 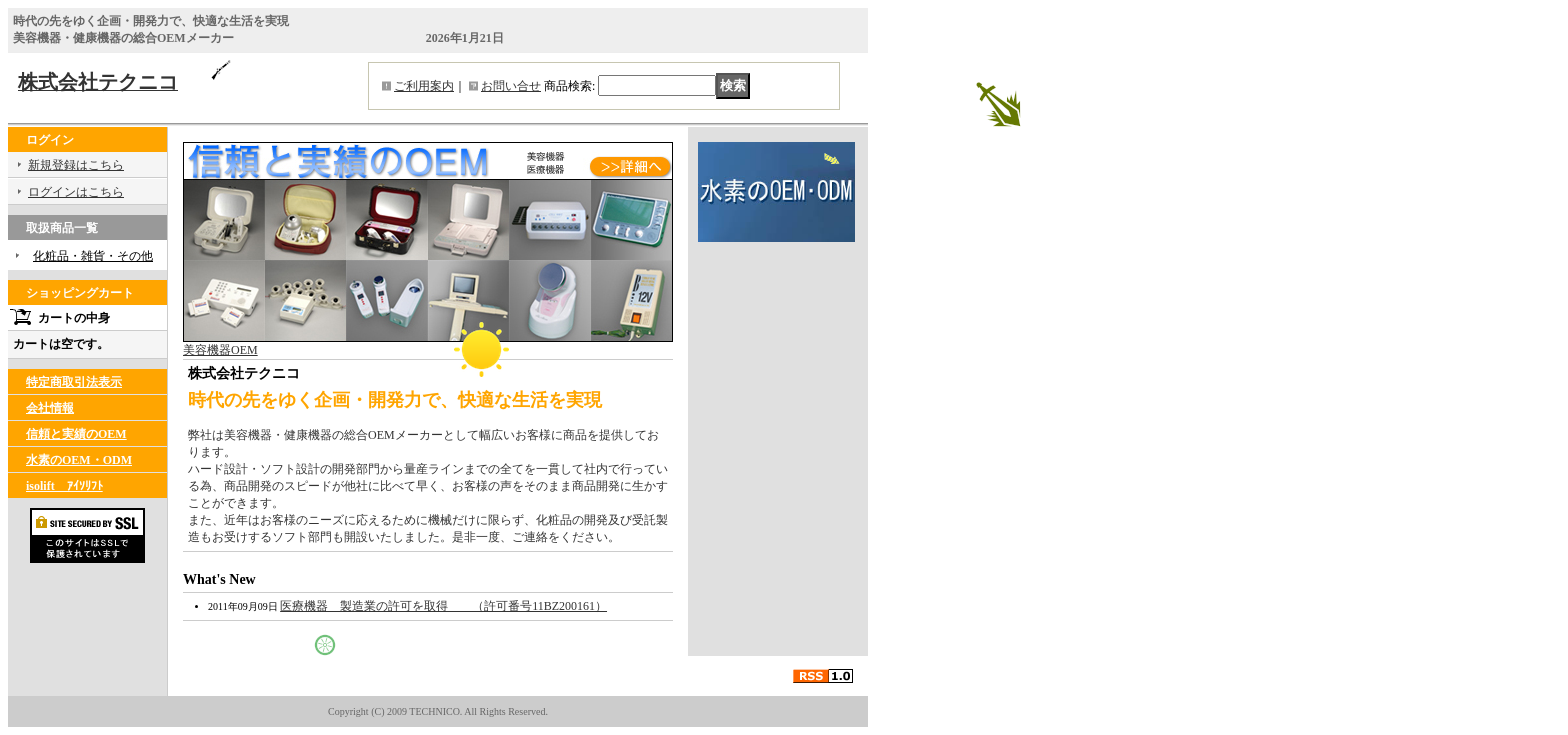 What do you see at coordinates (832, 159) in the screenshot?
I see `indicates a zigzag or indirect path direction` at bounding box center [832, 159].